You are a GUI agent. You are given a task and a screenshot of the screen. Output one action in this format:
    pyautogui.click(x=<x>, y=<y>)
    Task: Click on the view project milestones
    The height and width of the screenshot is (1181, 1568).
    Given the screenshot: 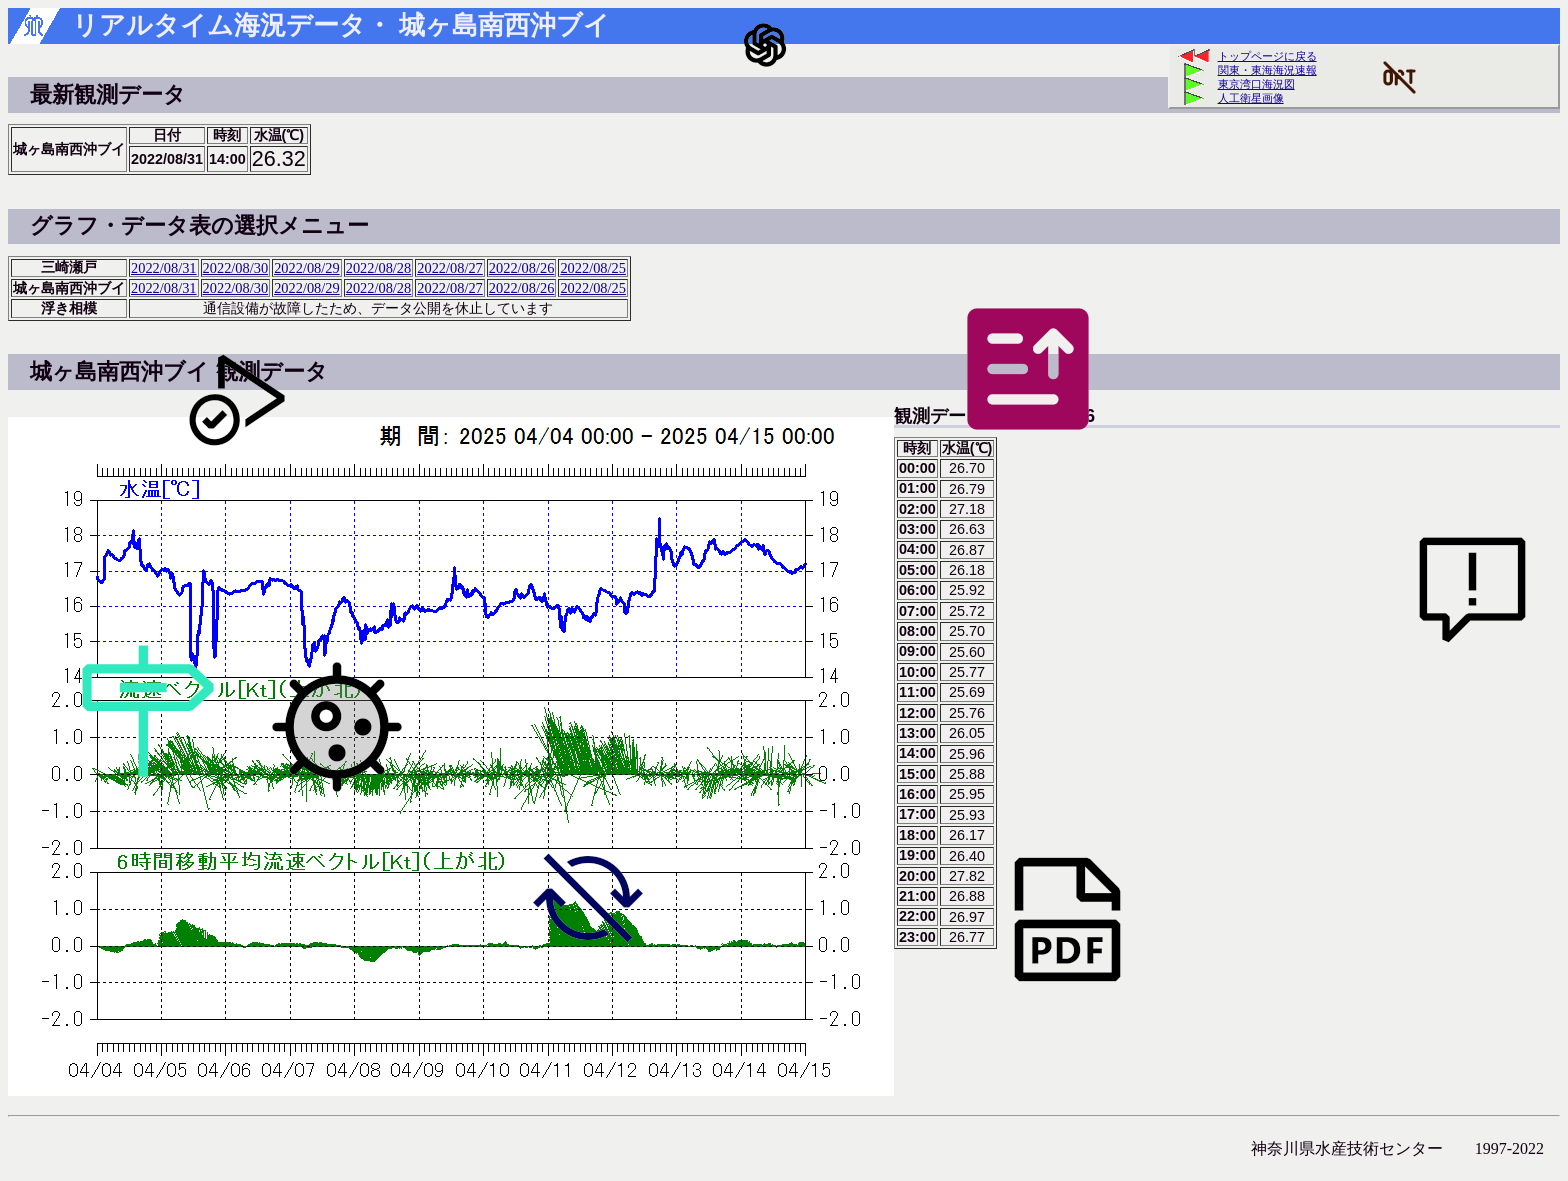 What is the action you would take?
    pyautogui.click(x=148, y=711)
    